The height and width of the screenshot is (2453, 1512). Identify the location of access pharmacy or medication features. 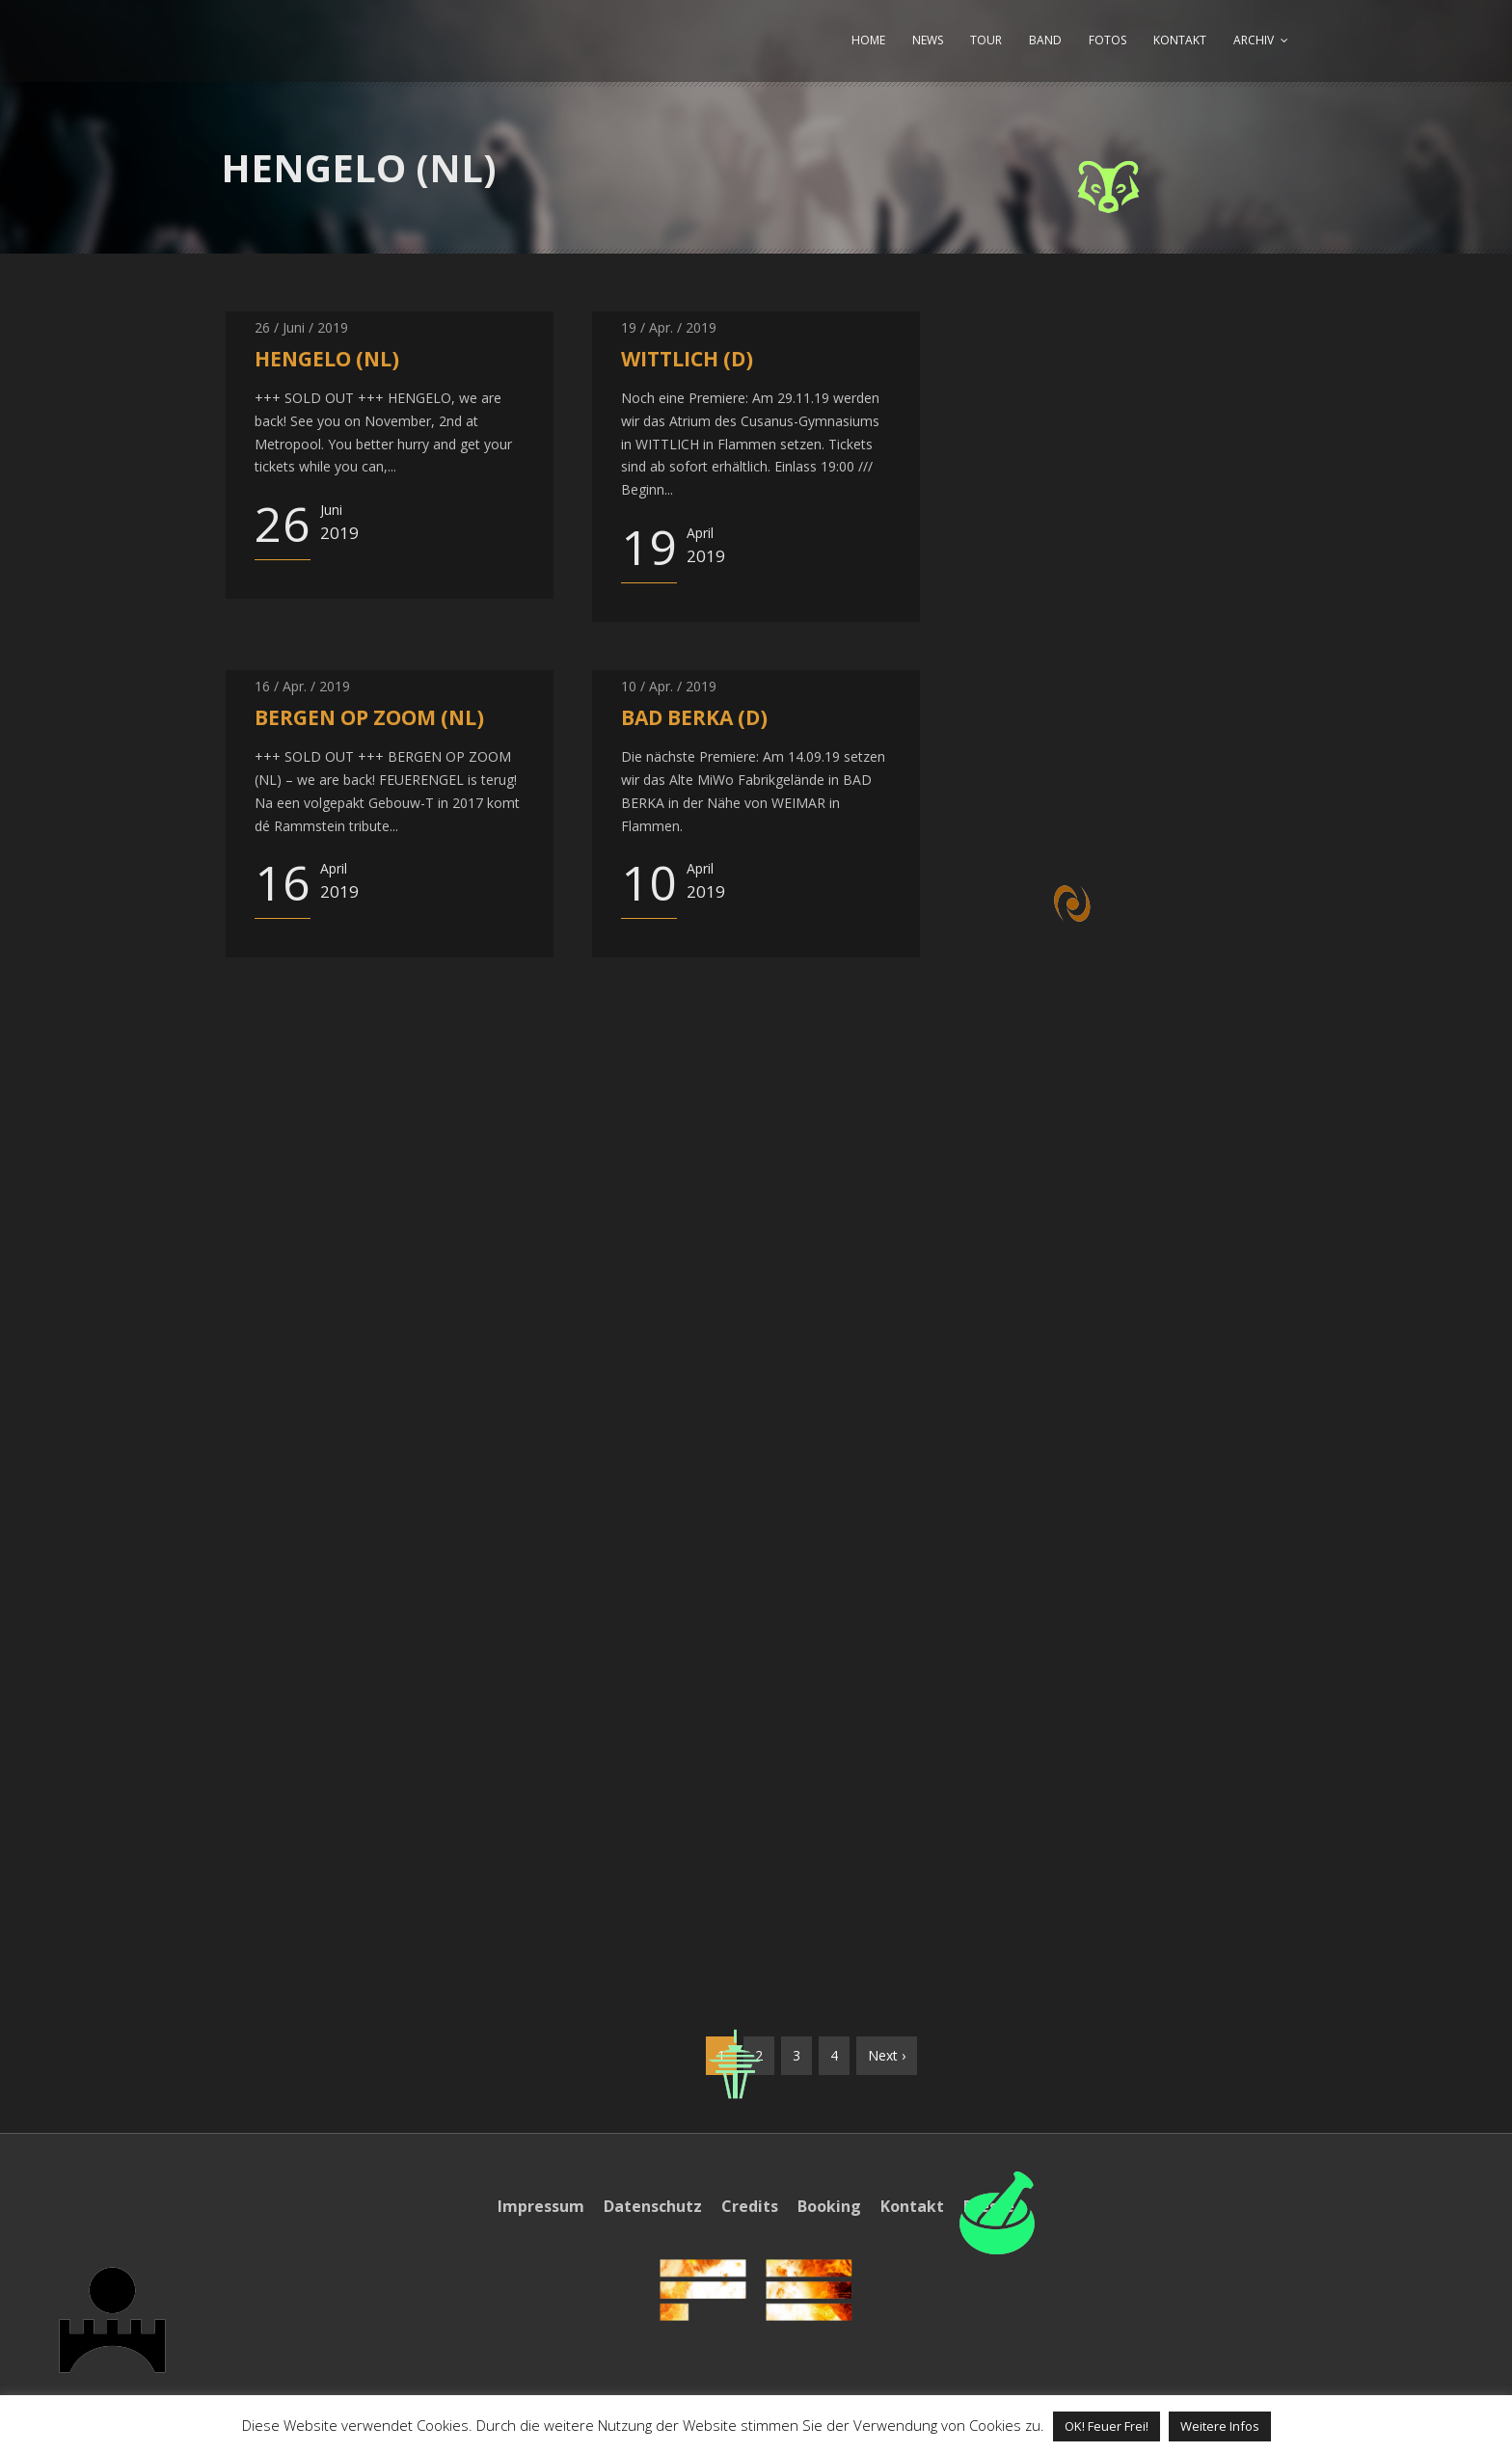
(997, 2213).